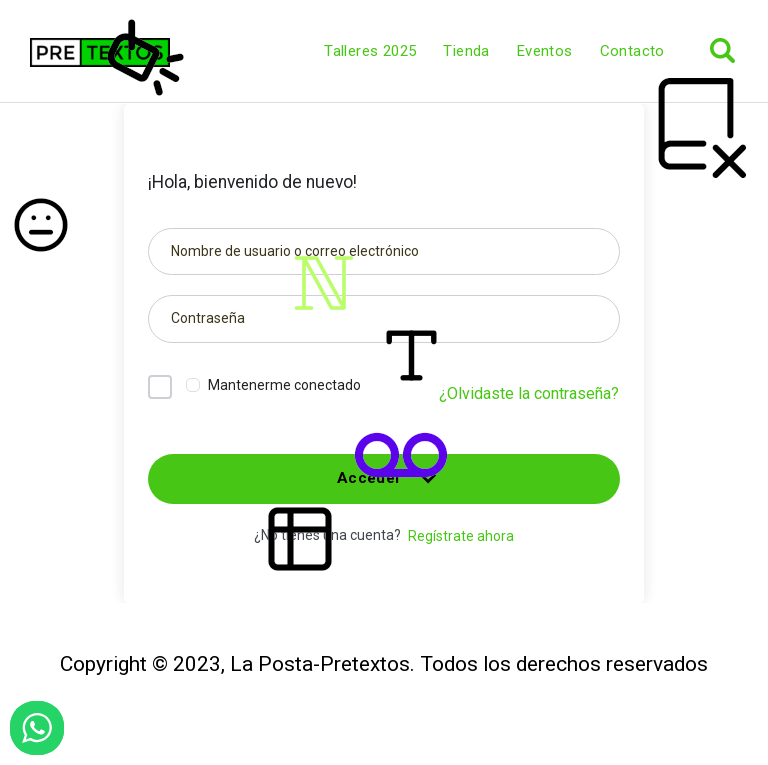 The image size is (768, 765). Describe the element at coordinates (401, 455) in the screenshot. I see `access voicemail messages` at that location.